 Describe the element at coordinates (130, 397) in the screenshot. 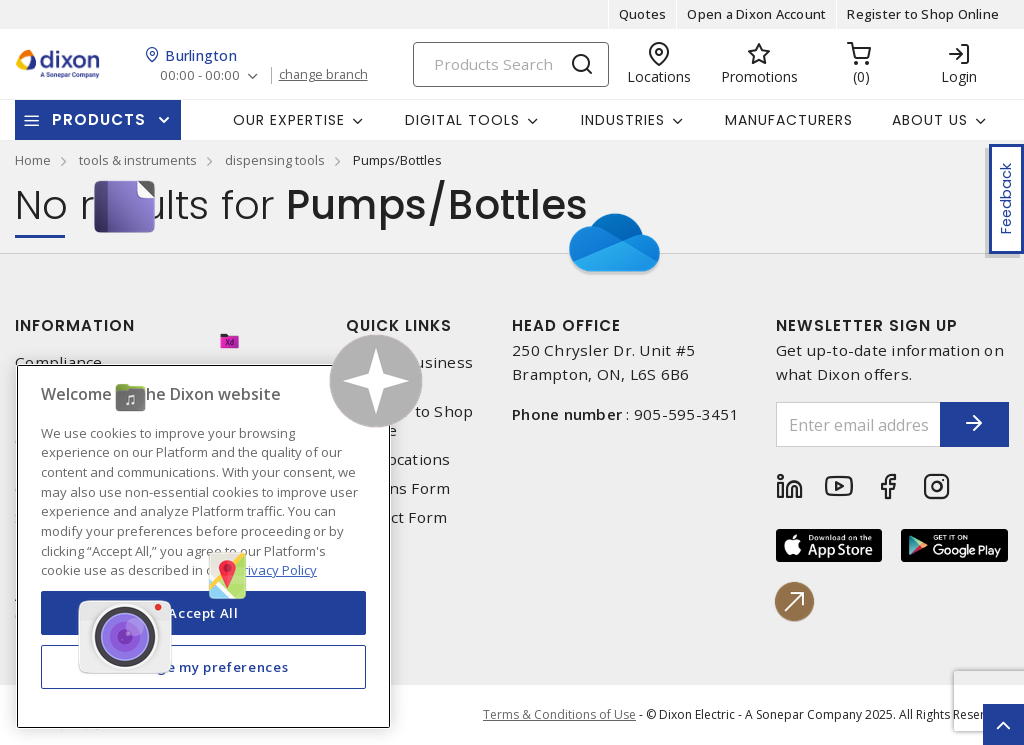

I see `open your music folder` at that location.